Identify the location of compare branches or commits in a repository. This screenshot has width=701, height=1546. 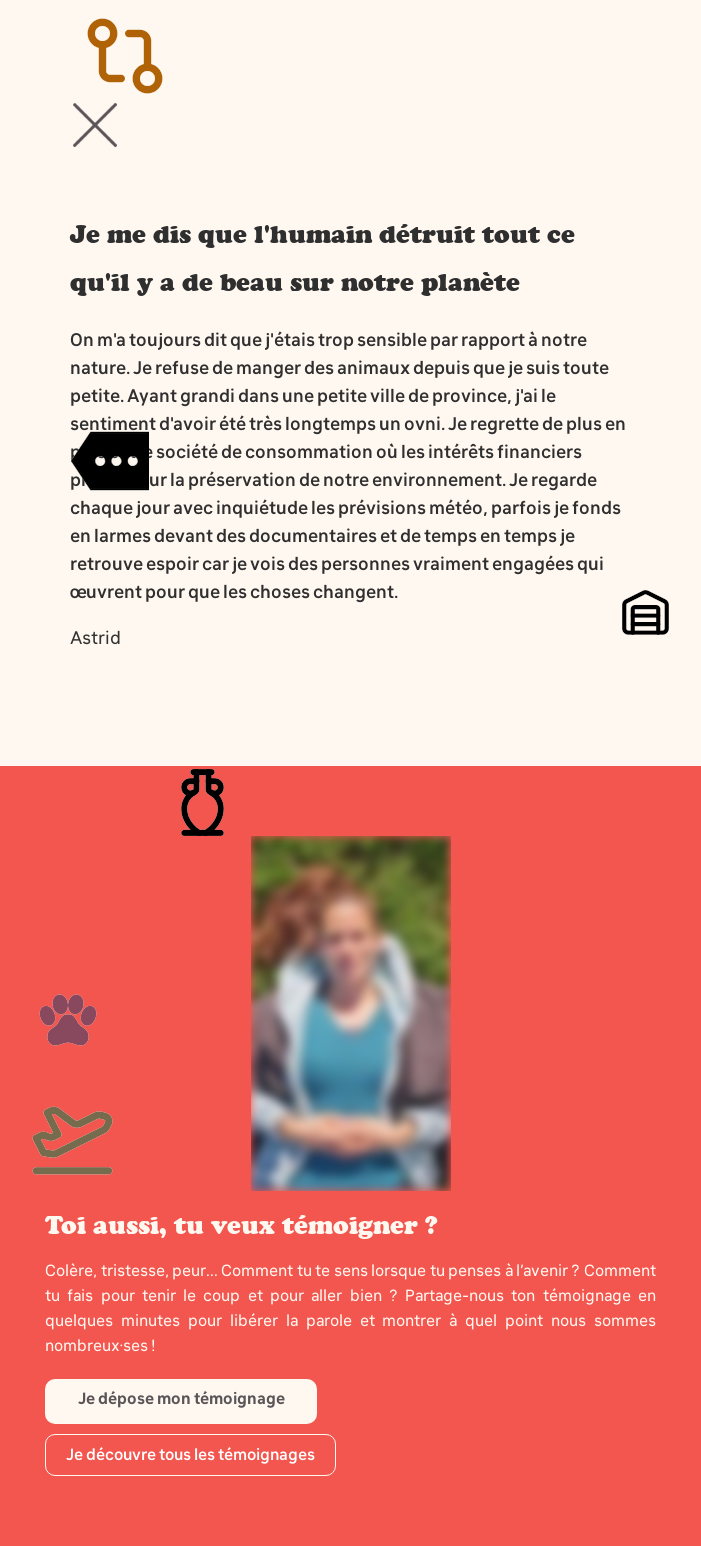
(125, 56).